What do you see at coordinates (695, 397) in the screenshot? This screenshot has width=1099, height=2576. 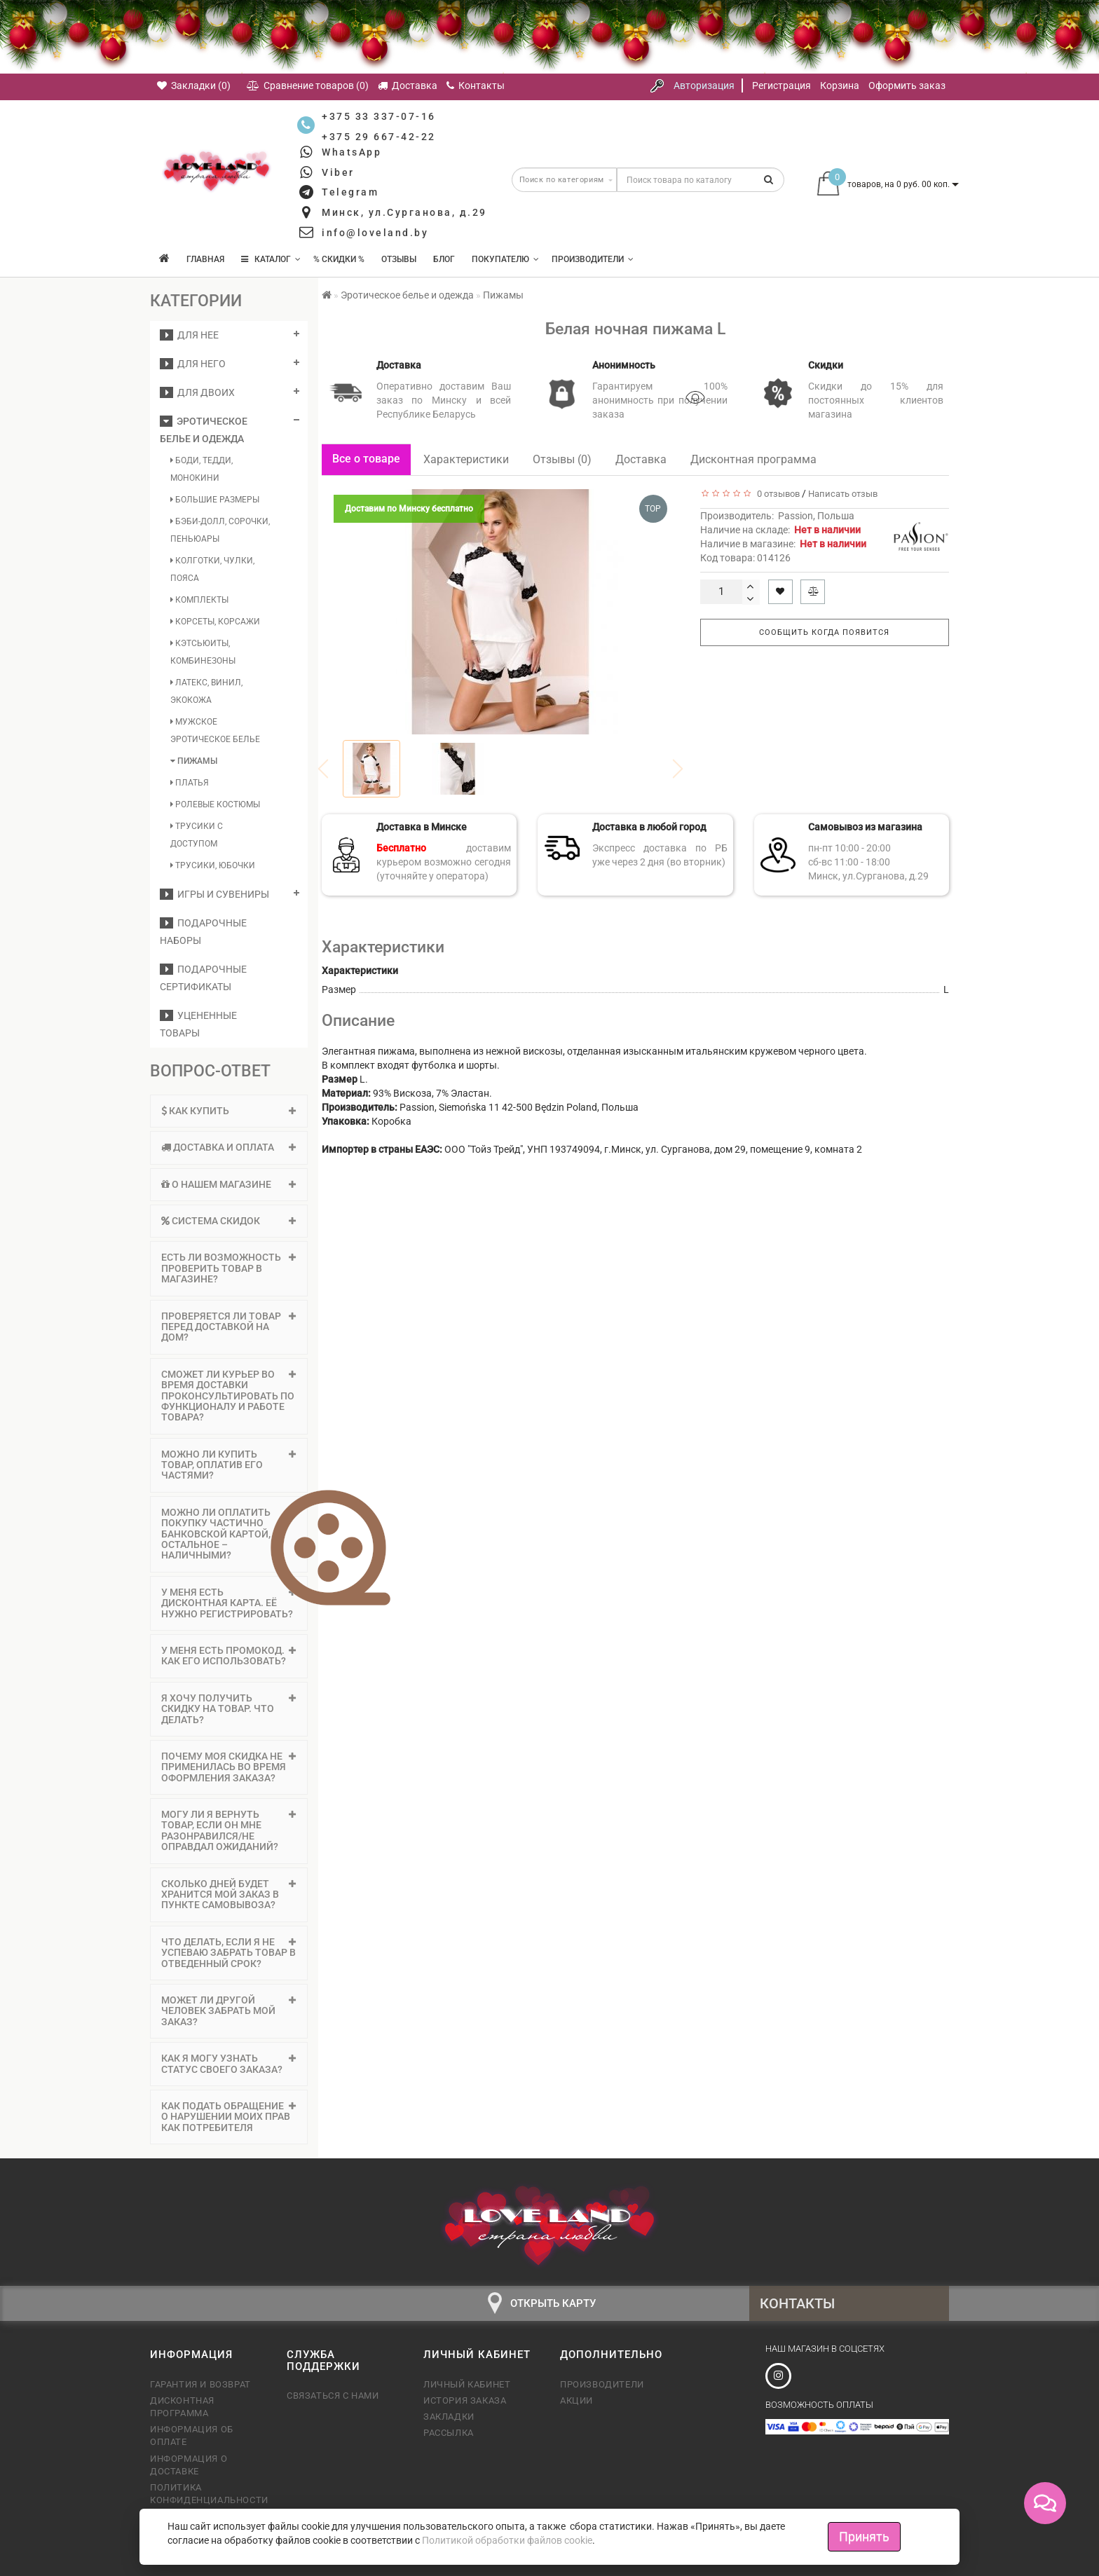 I see `view or preview content` at bounding box center [695, 397].